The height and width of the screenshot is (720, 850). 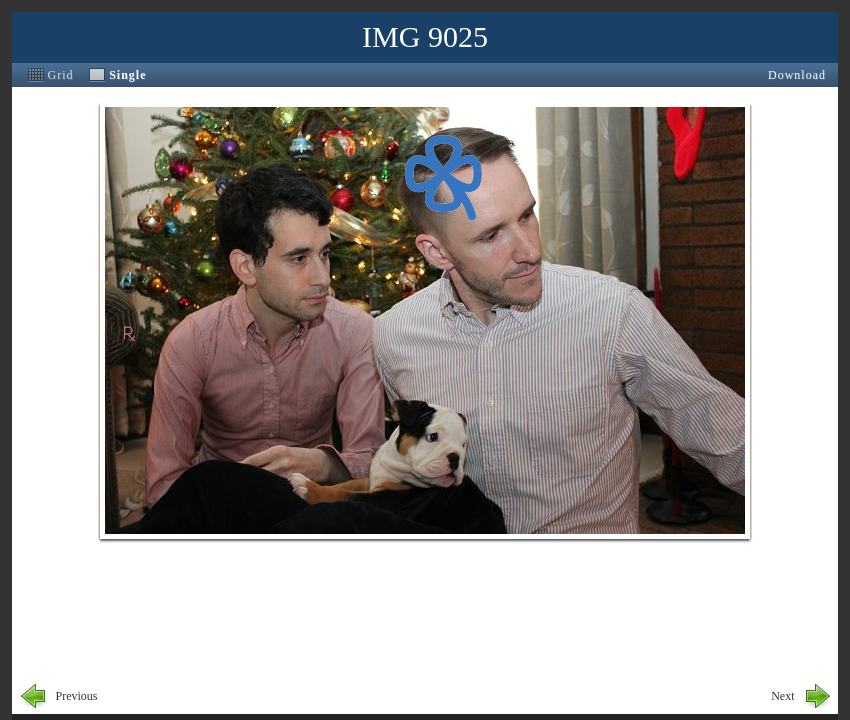 What do you see at coordinates (443, 176) in the screenshot?
I see `indicates a luck or chance-based feature` at bounding box center [443, 176].